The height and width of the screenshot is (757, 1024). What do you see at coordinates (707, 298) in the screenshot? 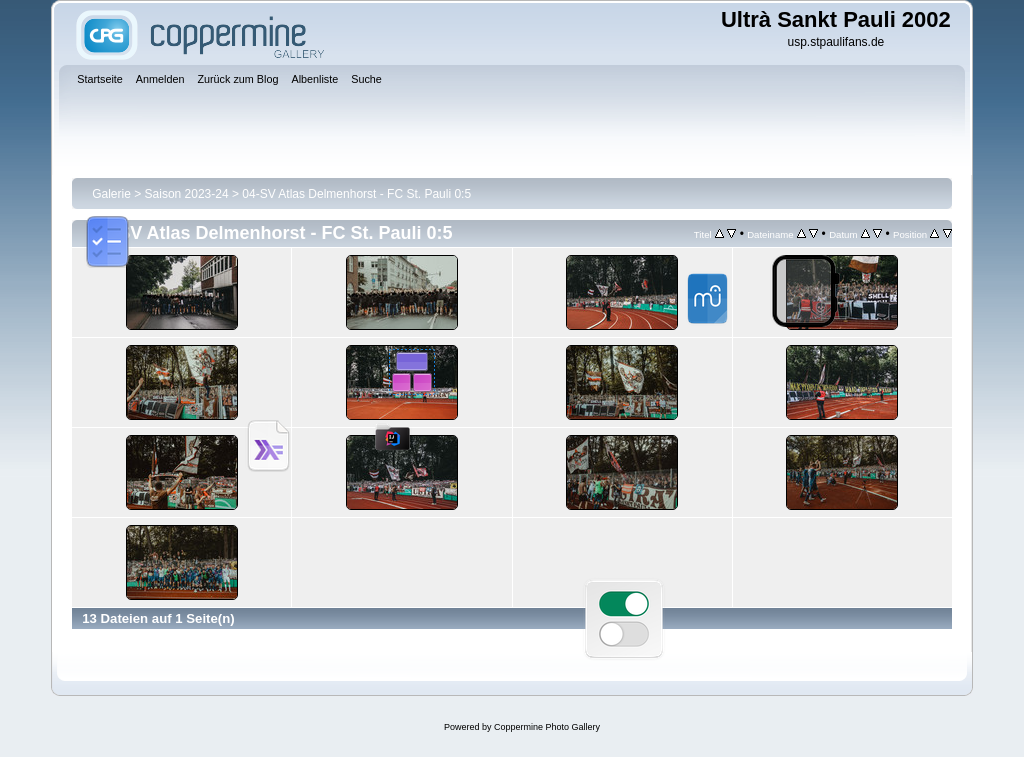
I see `open a MuseScore 3 music notation file` at bounding box center [707, 298].